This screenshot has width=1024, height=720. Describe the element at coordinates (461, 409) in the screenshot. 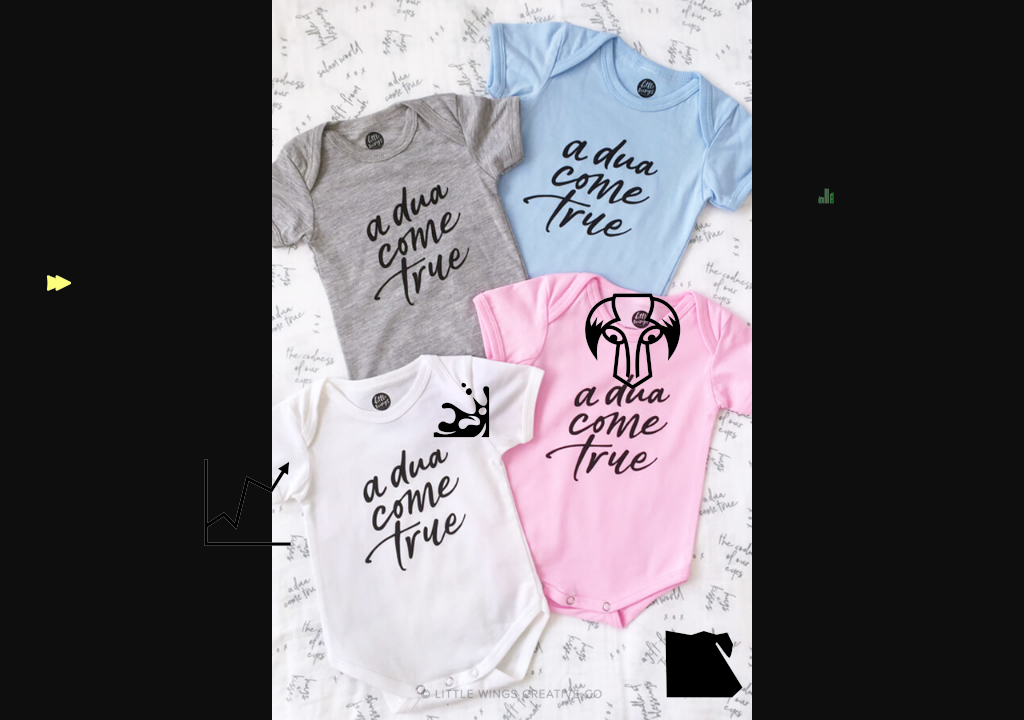

I see `indicates liquid or slime-type item in game inventory` at that location.